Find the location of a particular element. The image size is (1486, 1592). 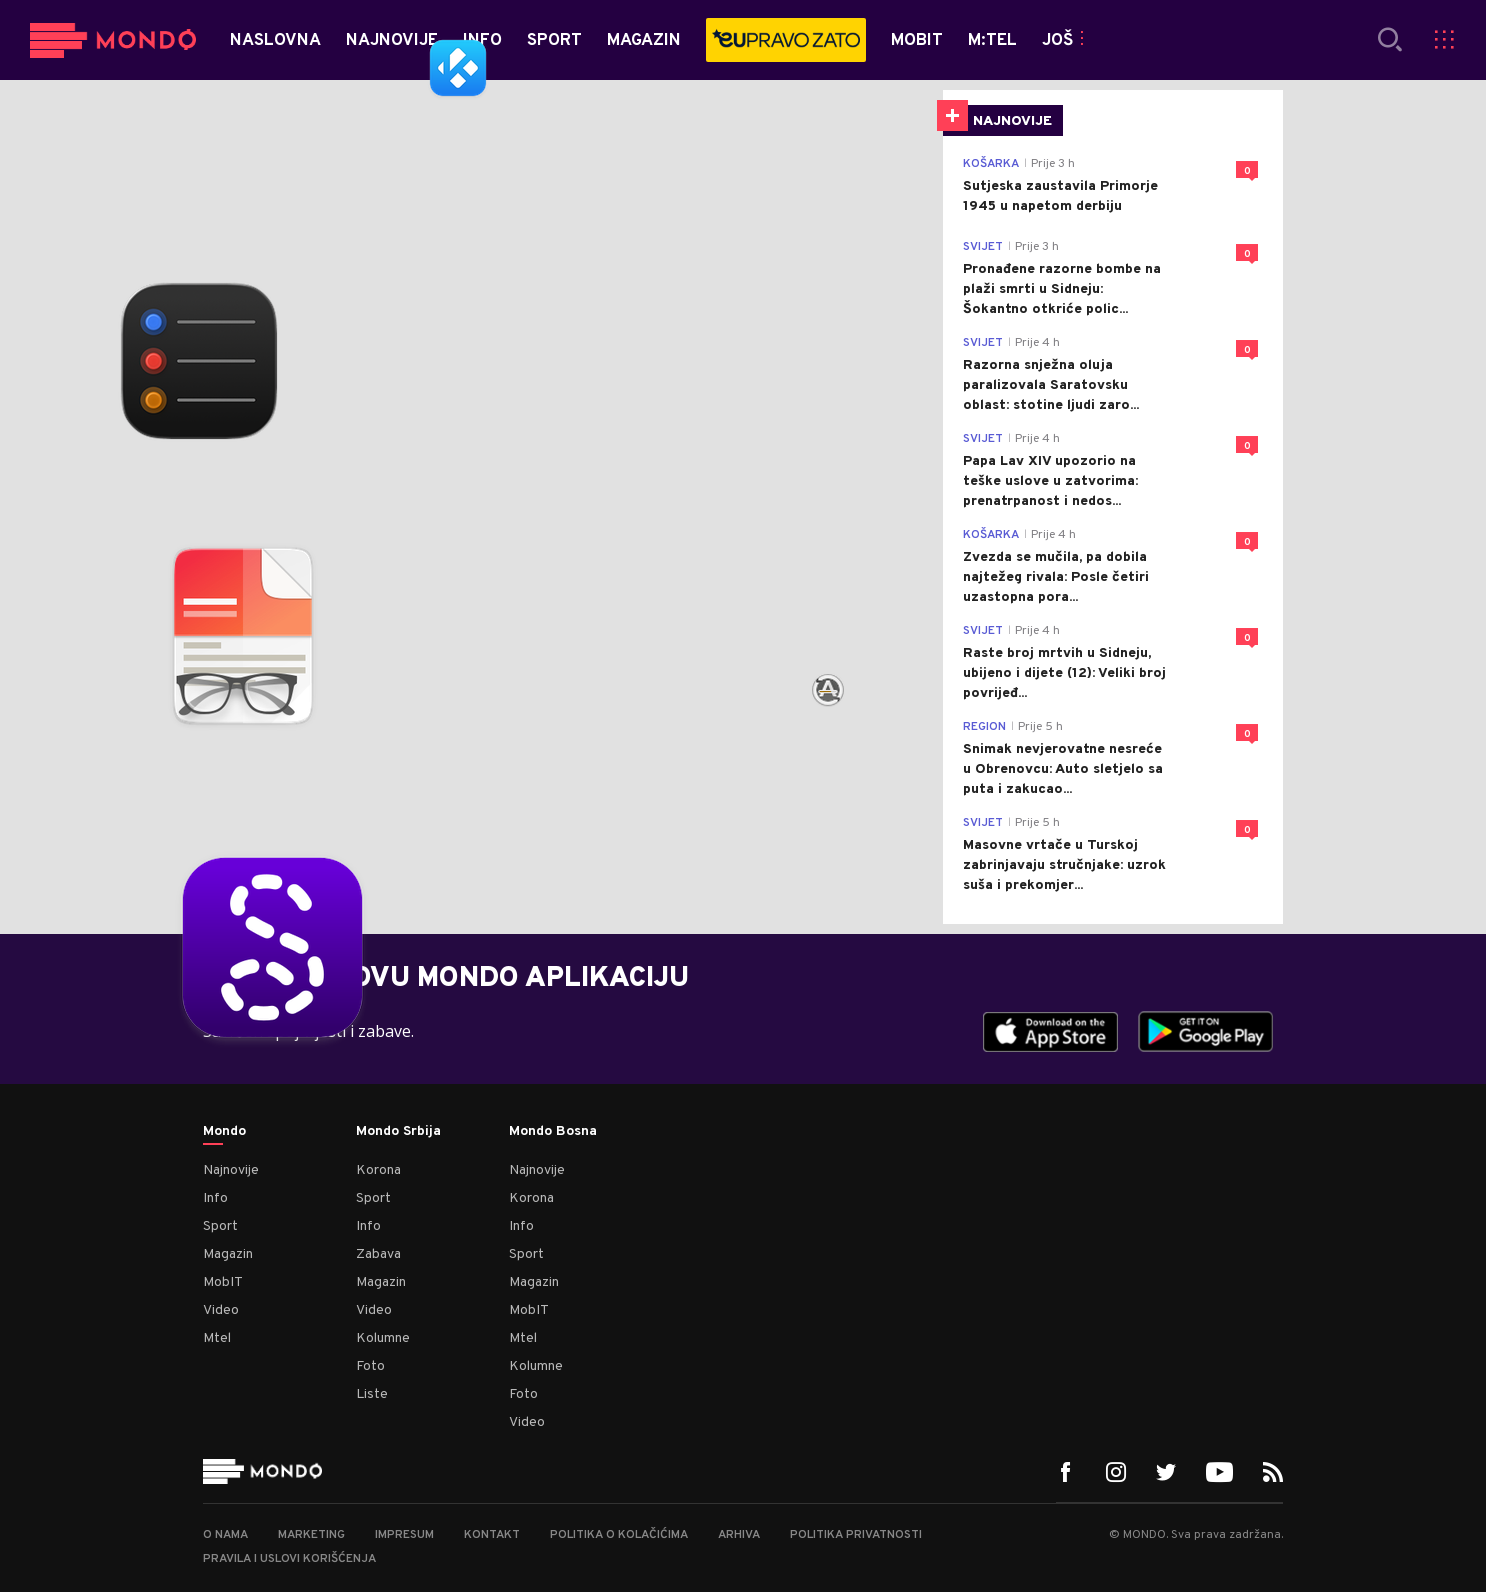

open the papers document reader app is located at coordinates (243, 636).